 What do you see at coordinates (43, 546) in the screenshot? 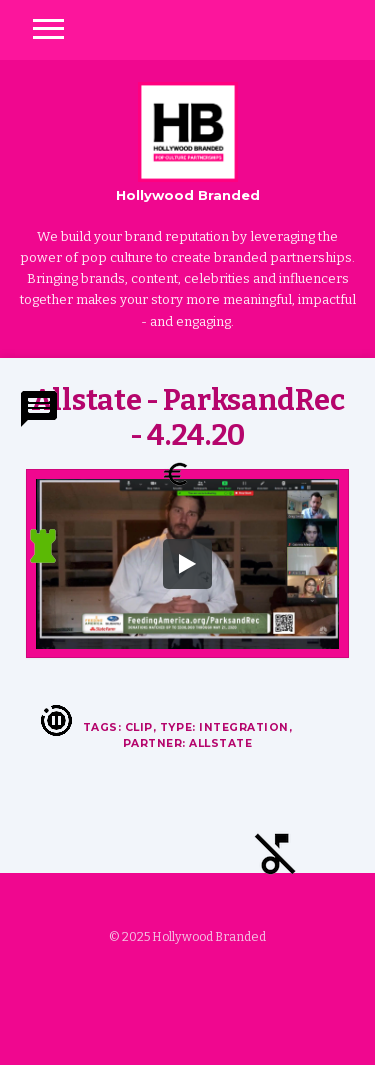
I see `access chess game or strategy features` at bounding box center [43, 546].